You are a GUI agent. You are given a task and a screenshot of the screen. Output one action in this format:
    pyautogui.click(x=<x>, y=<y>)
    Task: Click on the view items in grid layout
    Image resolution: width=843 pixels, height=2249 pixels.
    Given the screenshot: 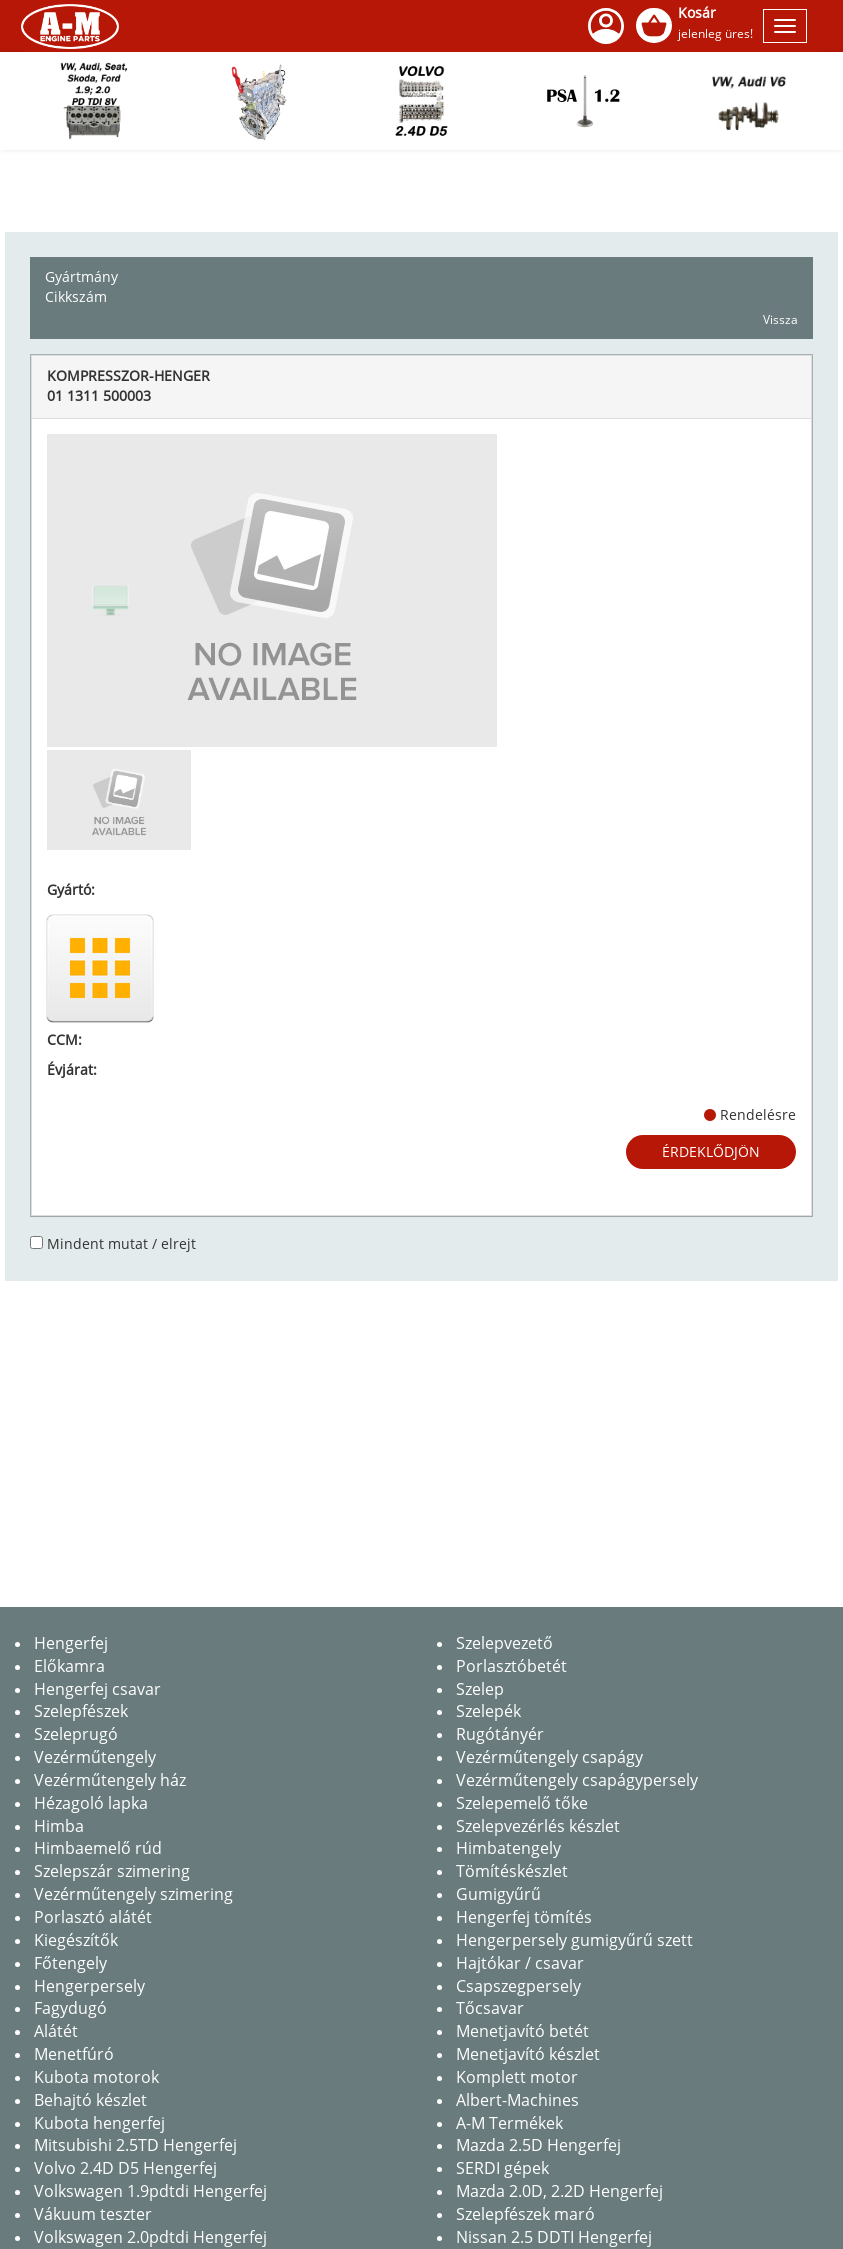 What is the action you would take?
    pyautogui.click(x=100, y=968)
    